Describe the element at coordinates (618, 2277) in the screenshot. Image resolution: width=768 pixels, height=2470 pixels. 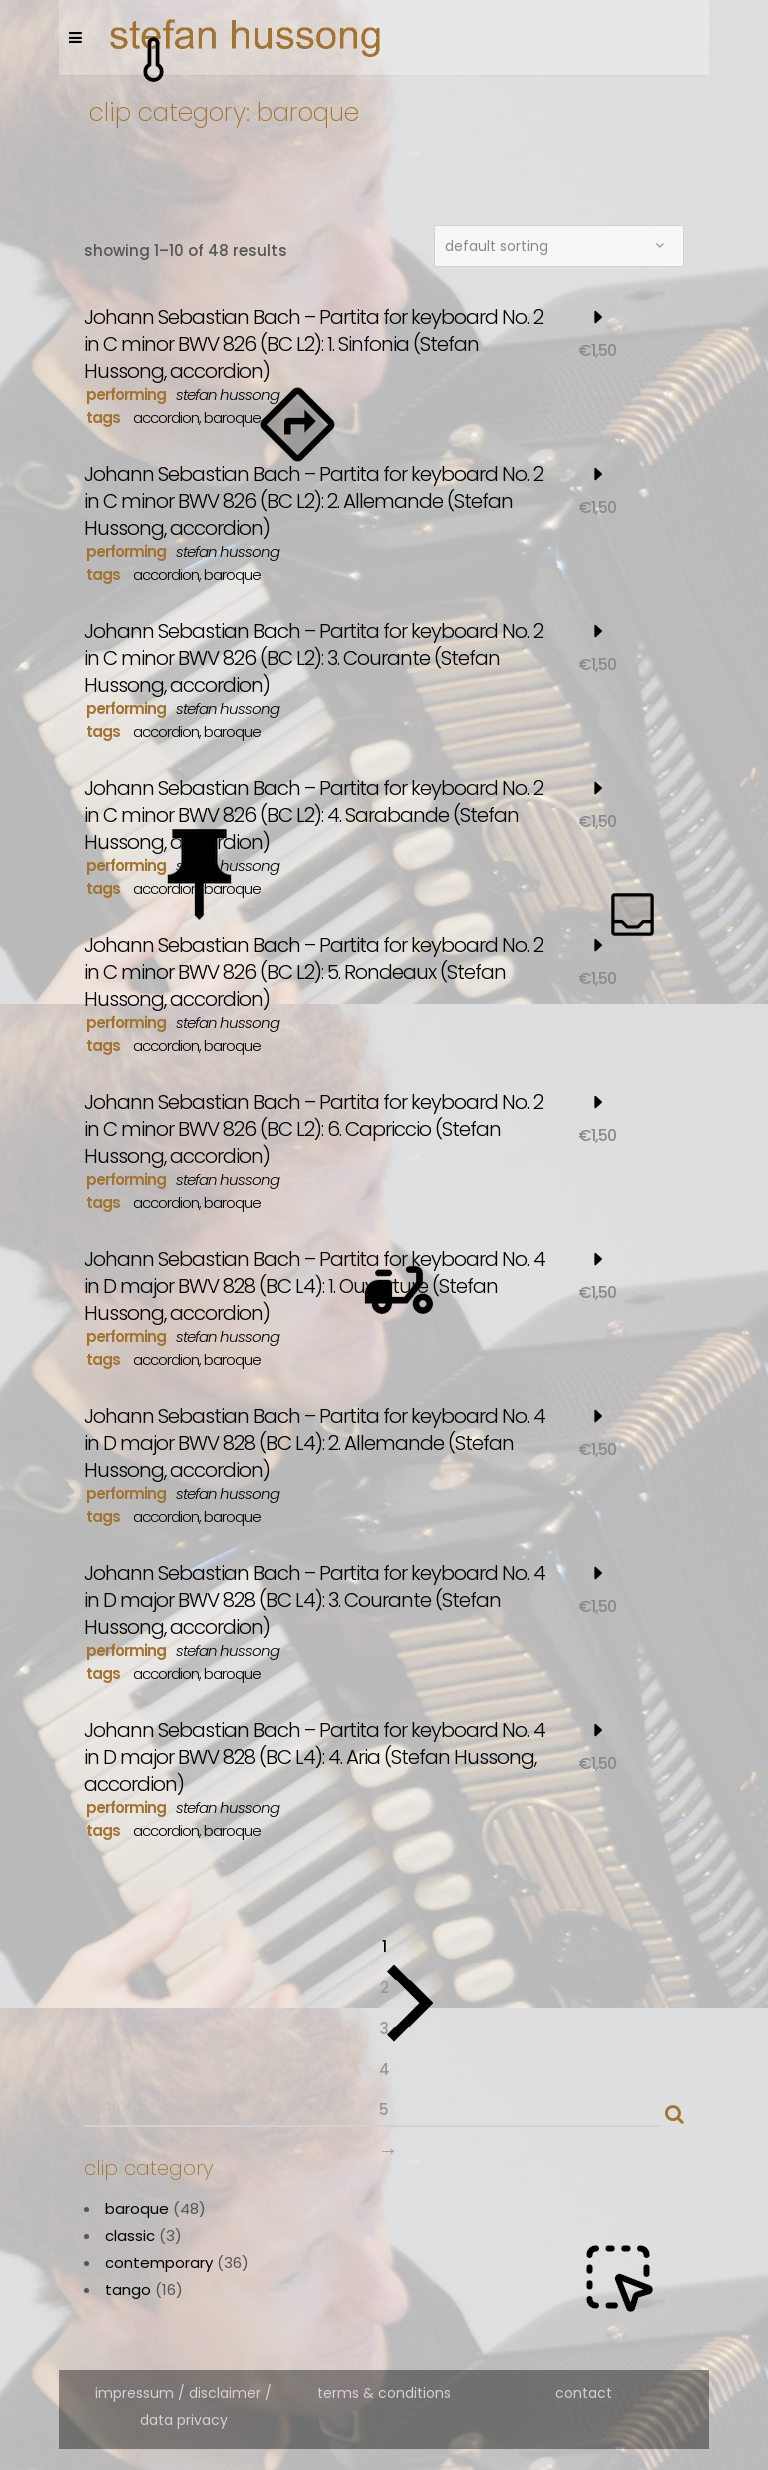
I see `select or draw a custom region` at that location.